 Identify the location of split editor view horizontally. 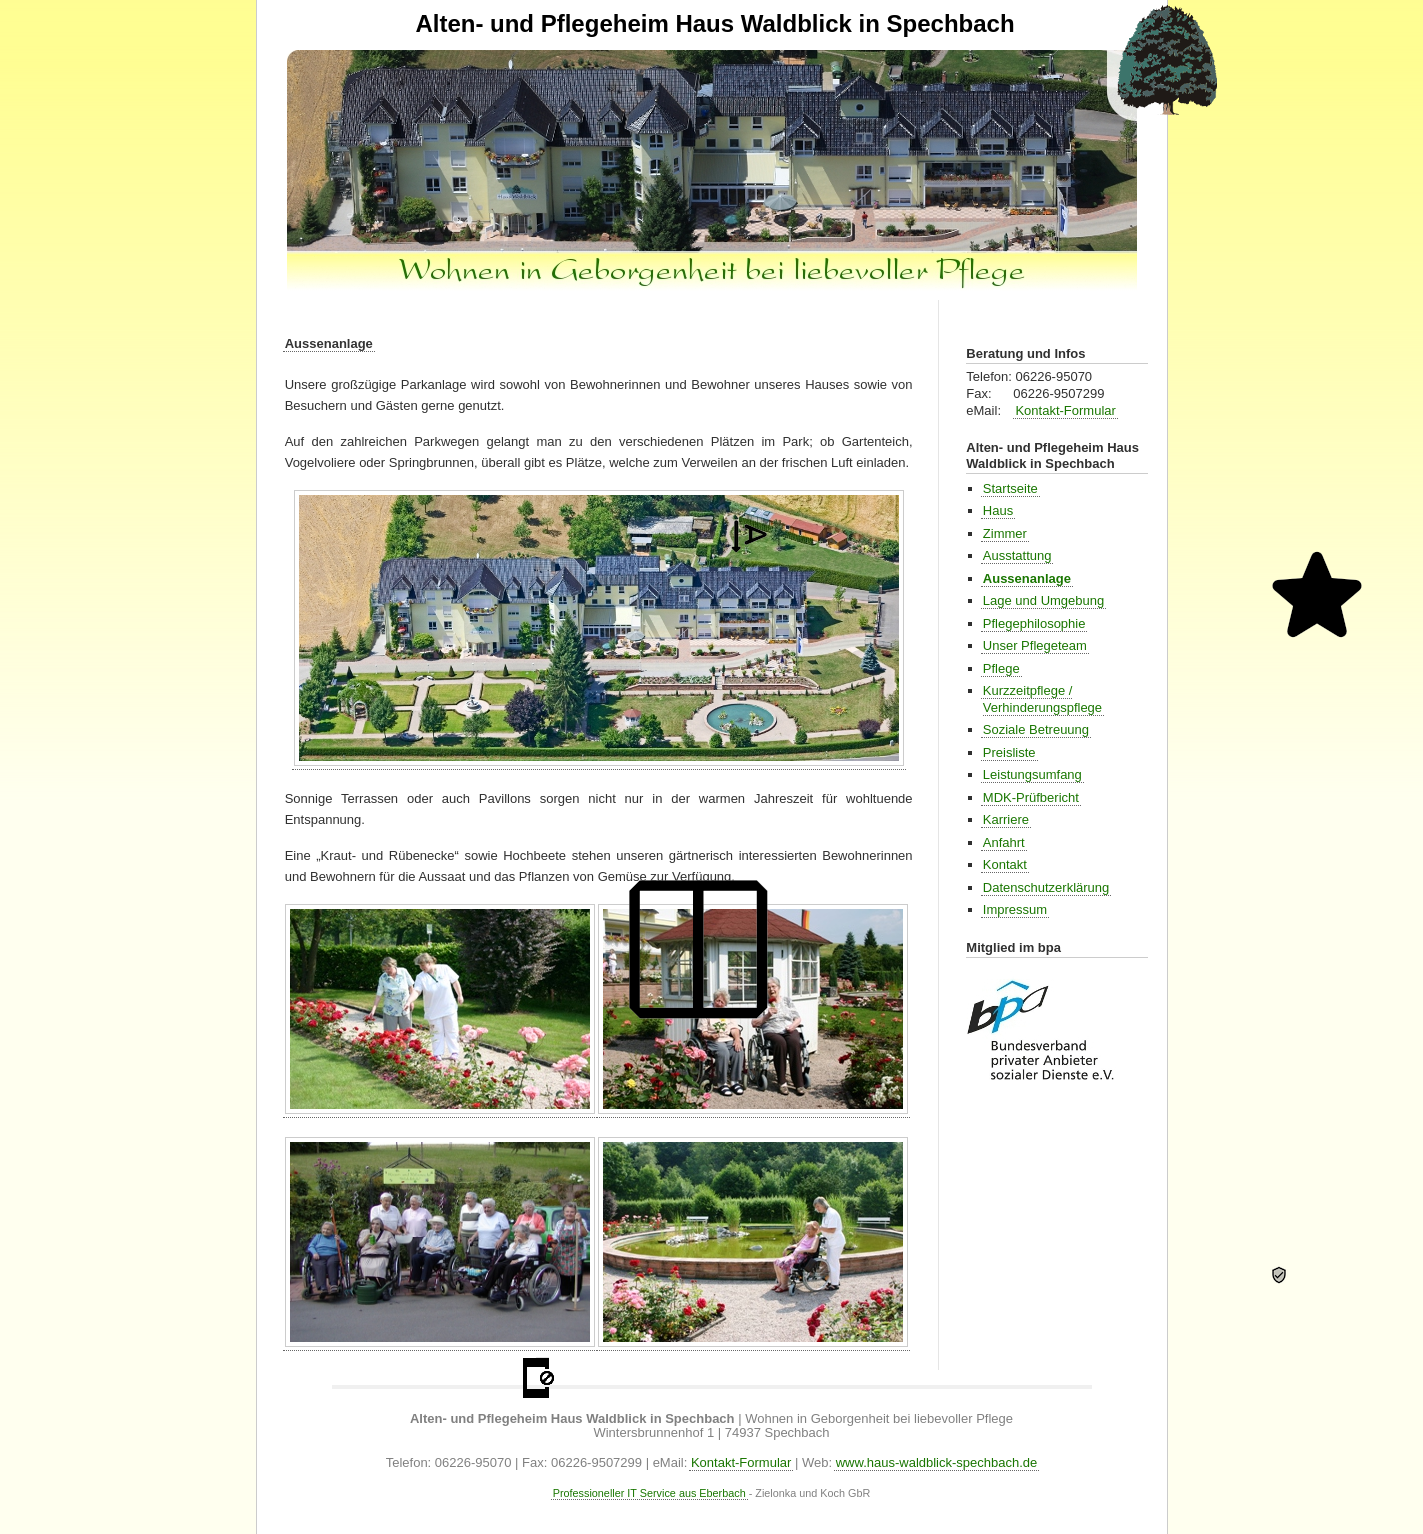
(693, 944).